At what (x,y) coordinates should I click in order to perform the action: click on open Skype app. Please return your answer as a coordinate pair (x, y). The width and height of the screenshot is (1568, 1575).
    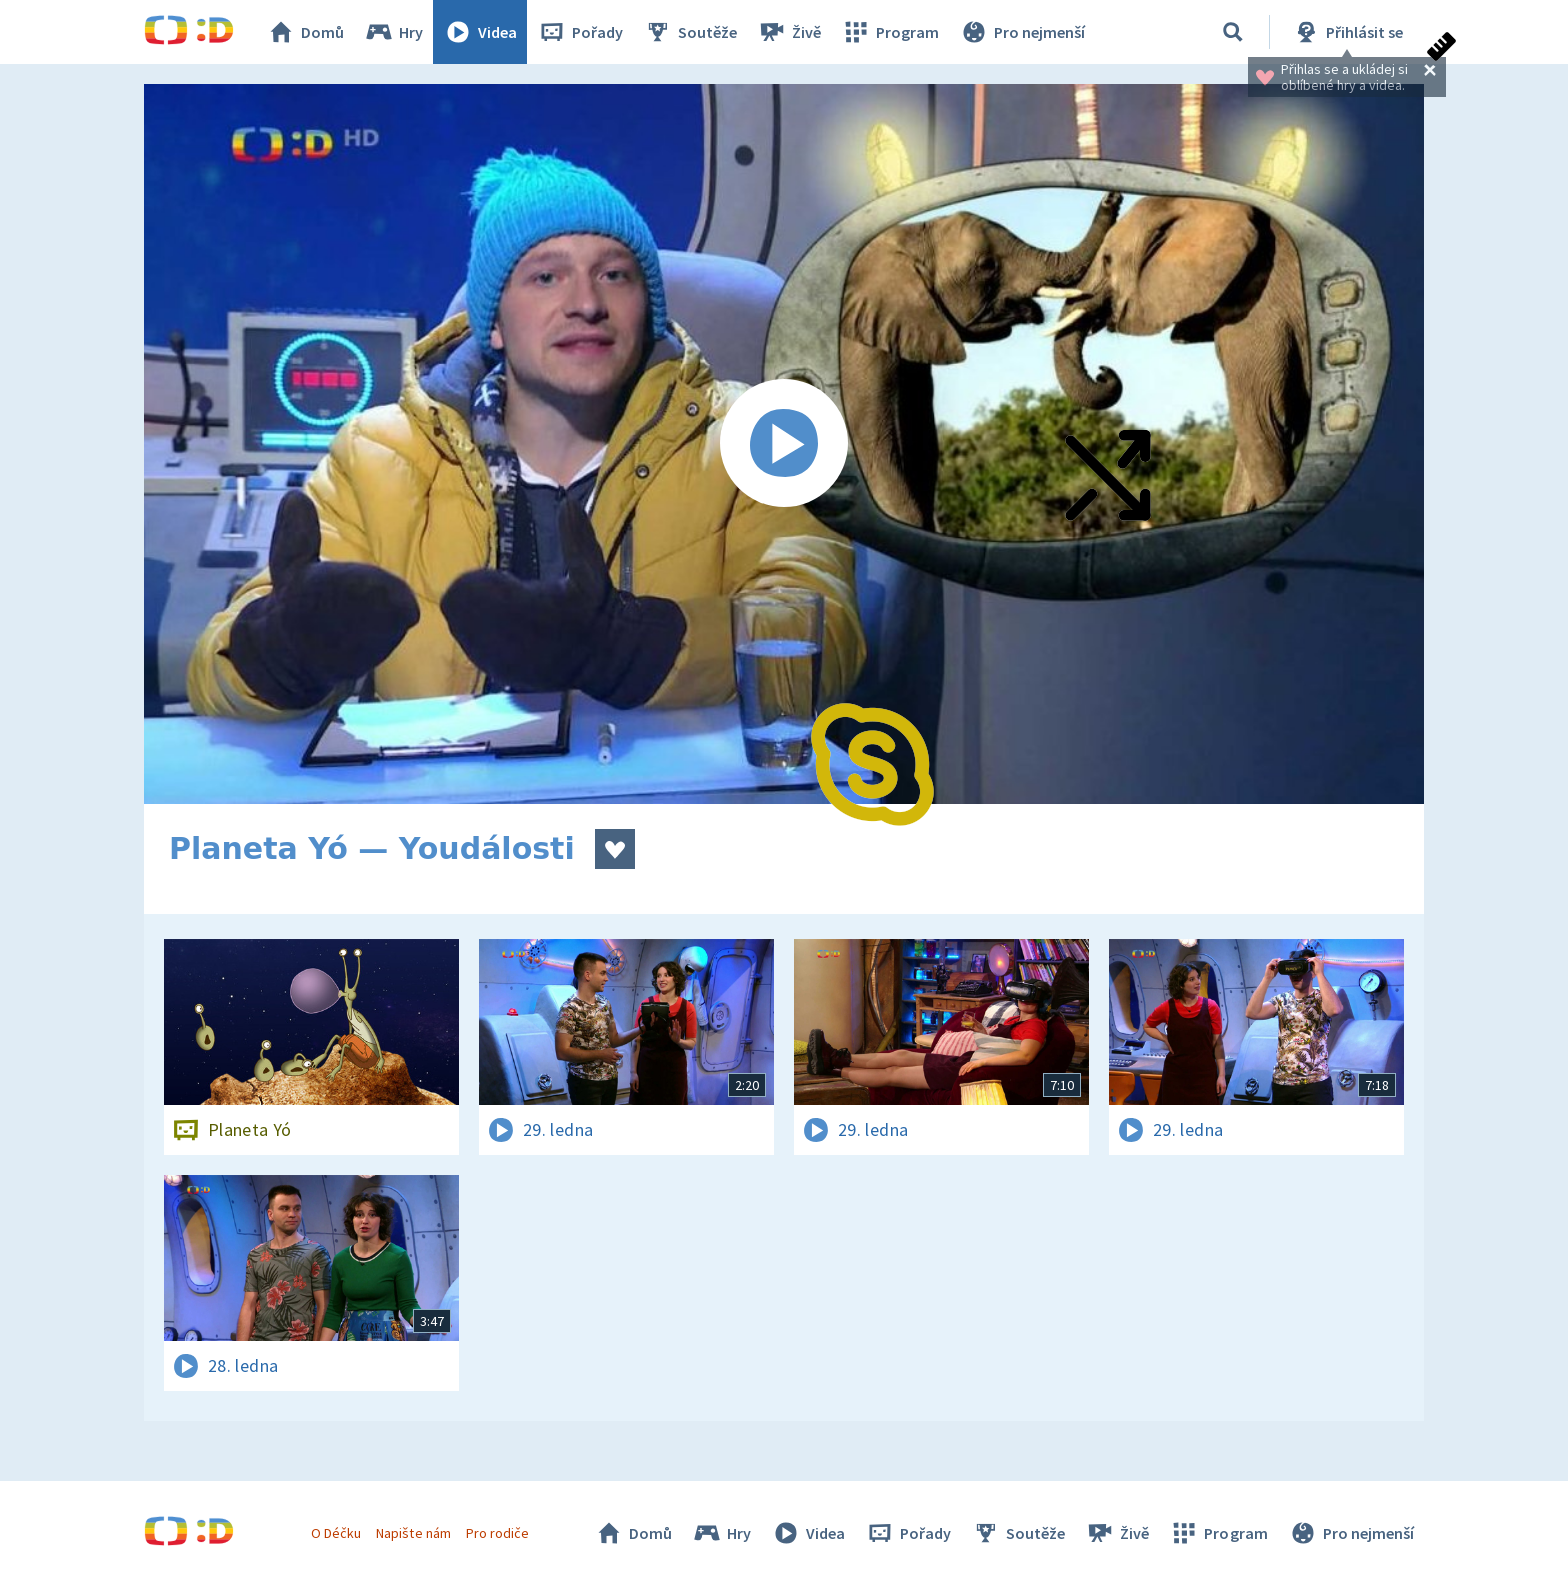
    Looking at the image, I should click on (872, 764).